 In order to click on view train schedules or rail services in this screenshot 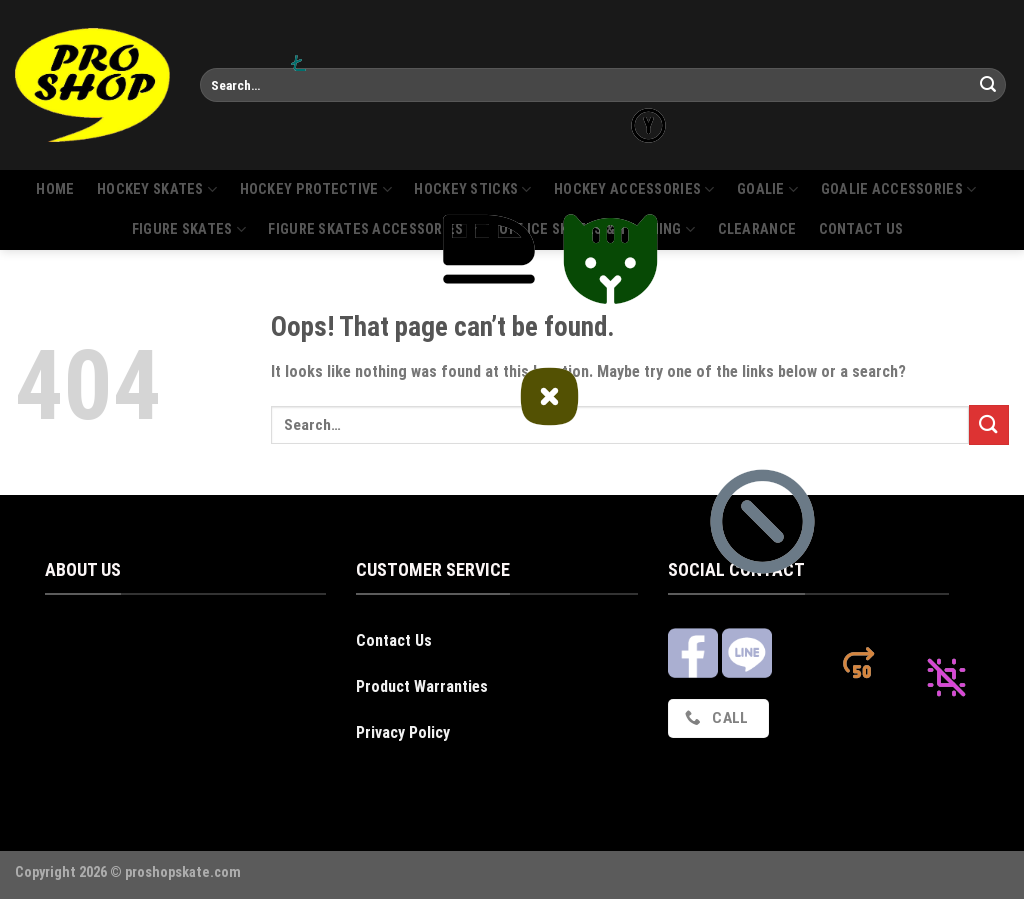, I will do `click(489, 247)`.